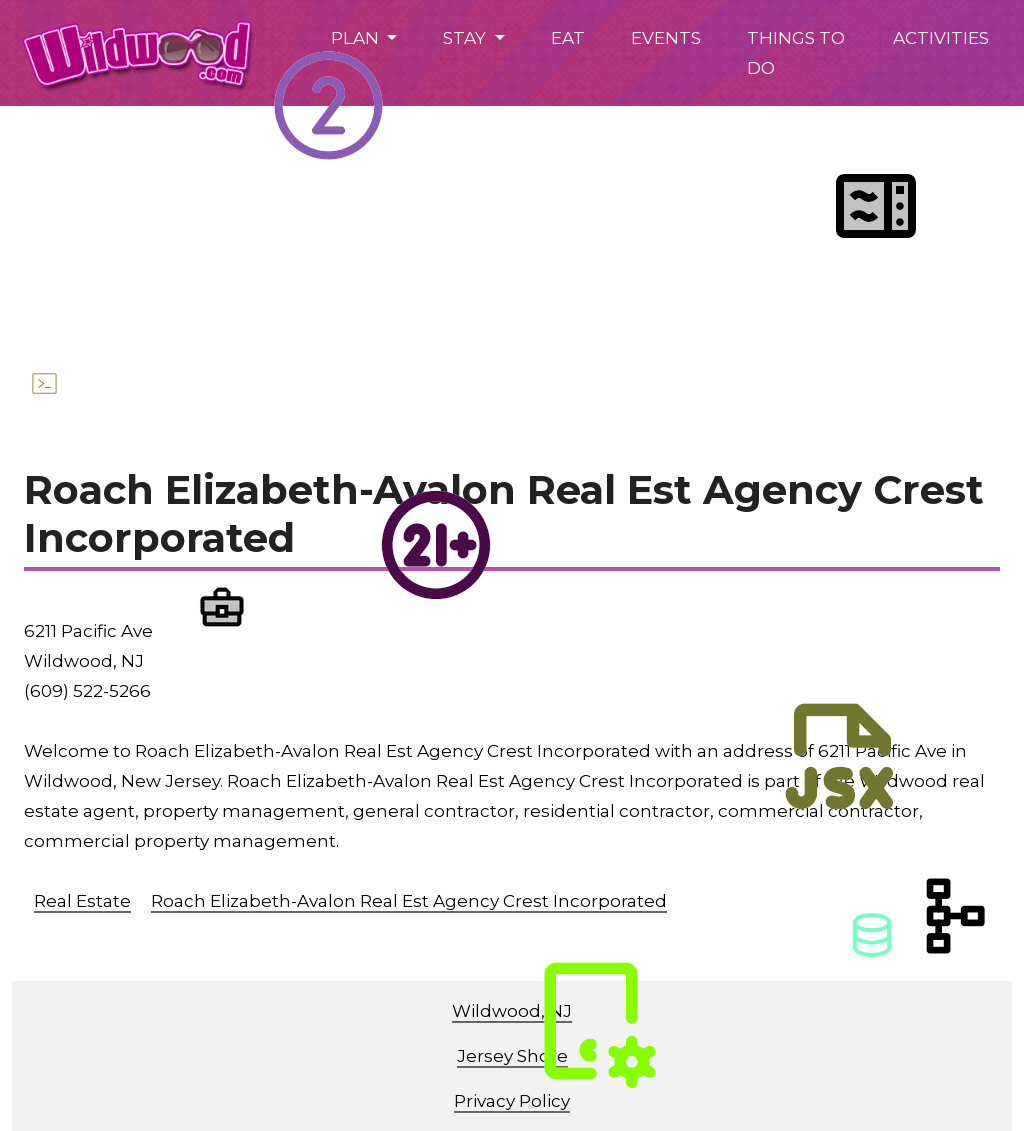  Describe the element at coordinates (328, 105) in the screenshot. I see `indicates step two in a multi-step process` at that location.